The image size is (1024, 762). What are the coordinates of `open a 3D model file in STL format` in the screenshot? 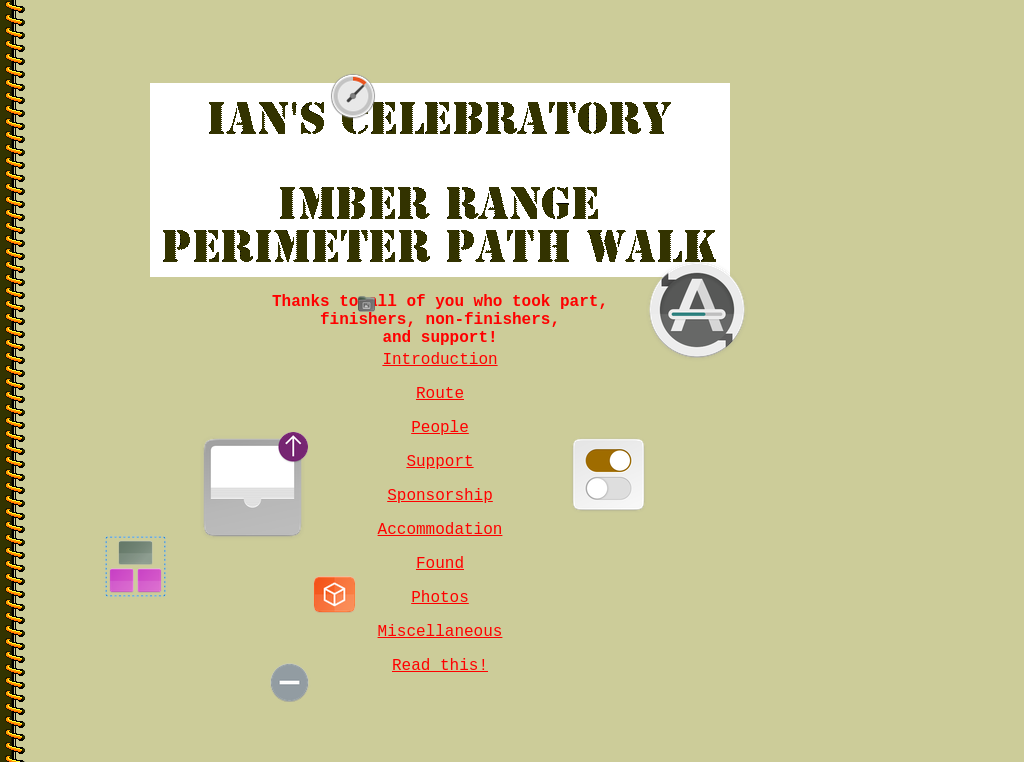 It's located at (334, 593).